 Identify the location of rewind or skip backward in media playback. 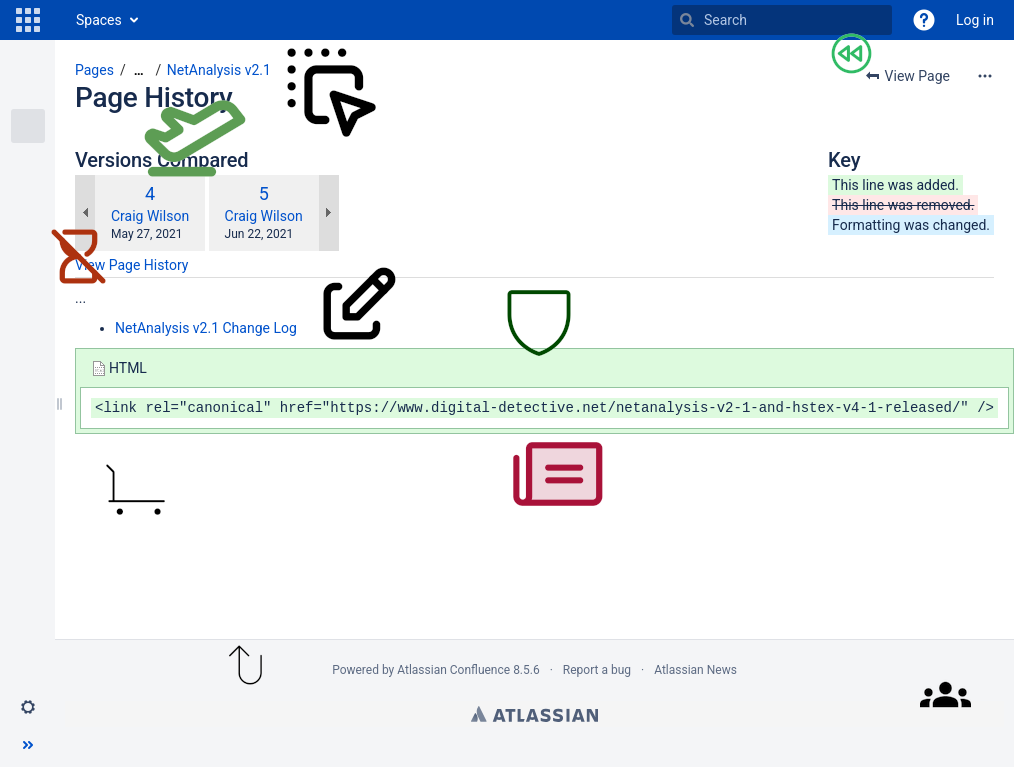
(851, 53).